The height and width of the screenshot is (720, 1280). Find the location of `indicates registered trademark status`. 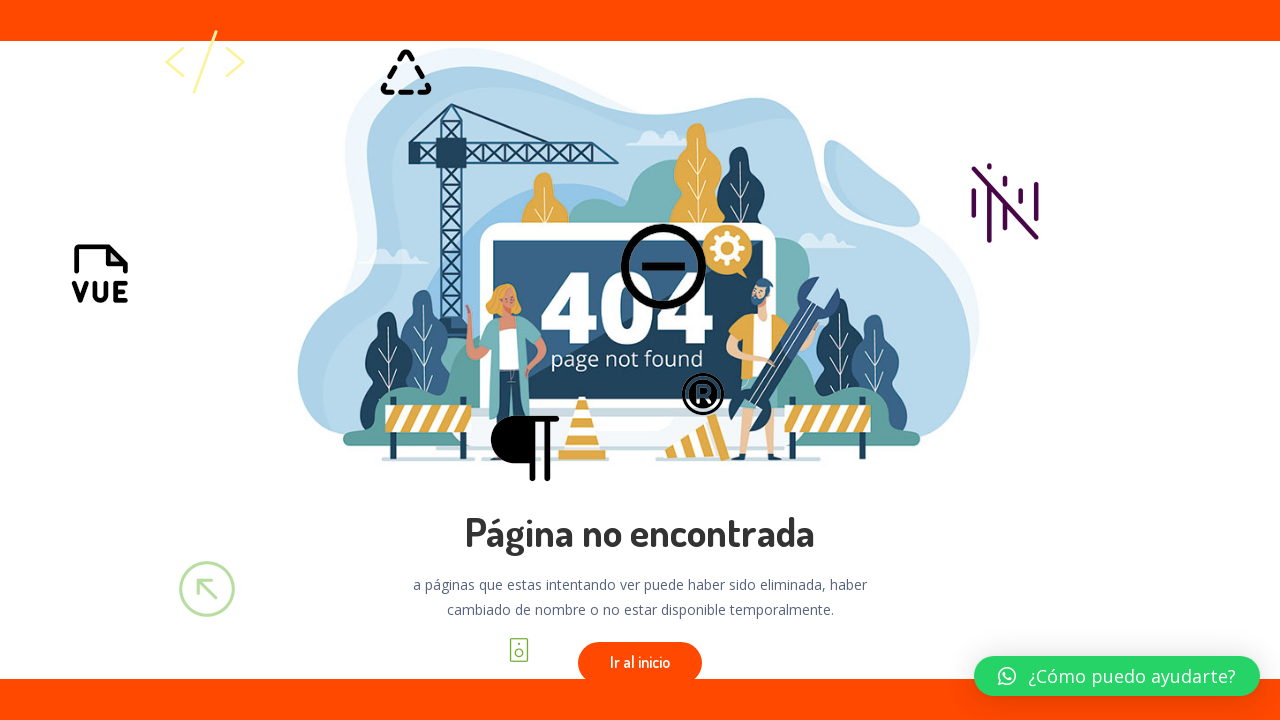

indicates registered trademark status is located at coordinates (703, 394).